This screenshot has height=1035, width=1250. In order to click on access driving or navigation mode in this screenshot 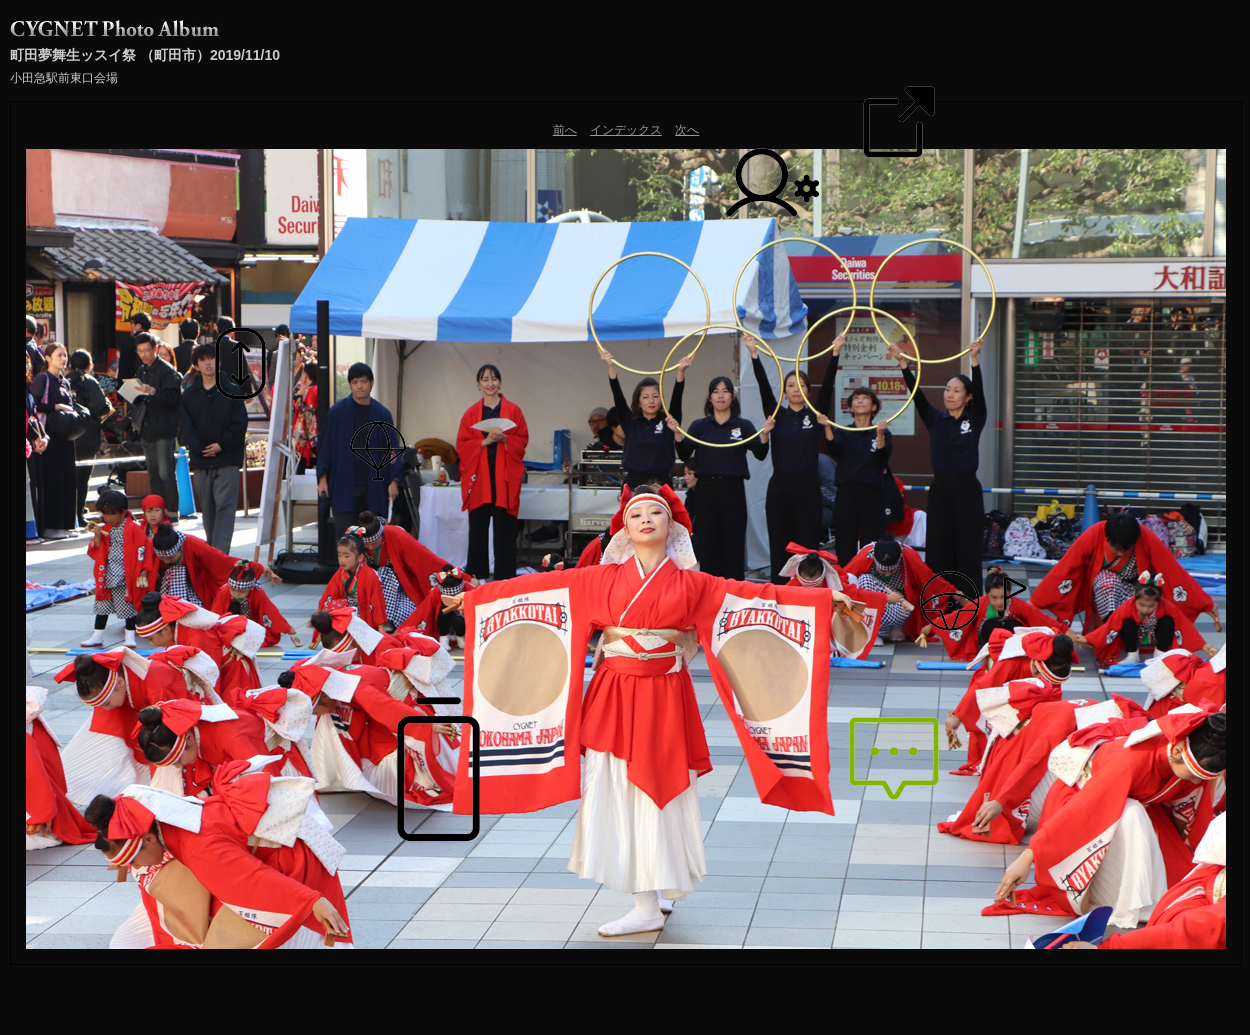, I will do `click(950, 601)`.